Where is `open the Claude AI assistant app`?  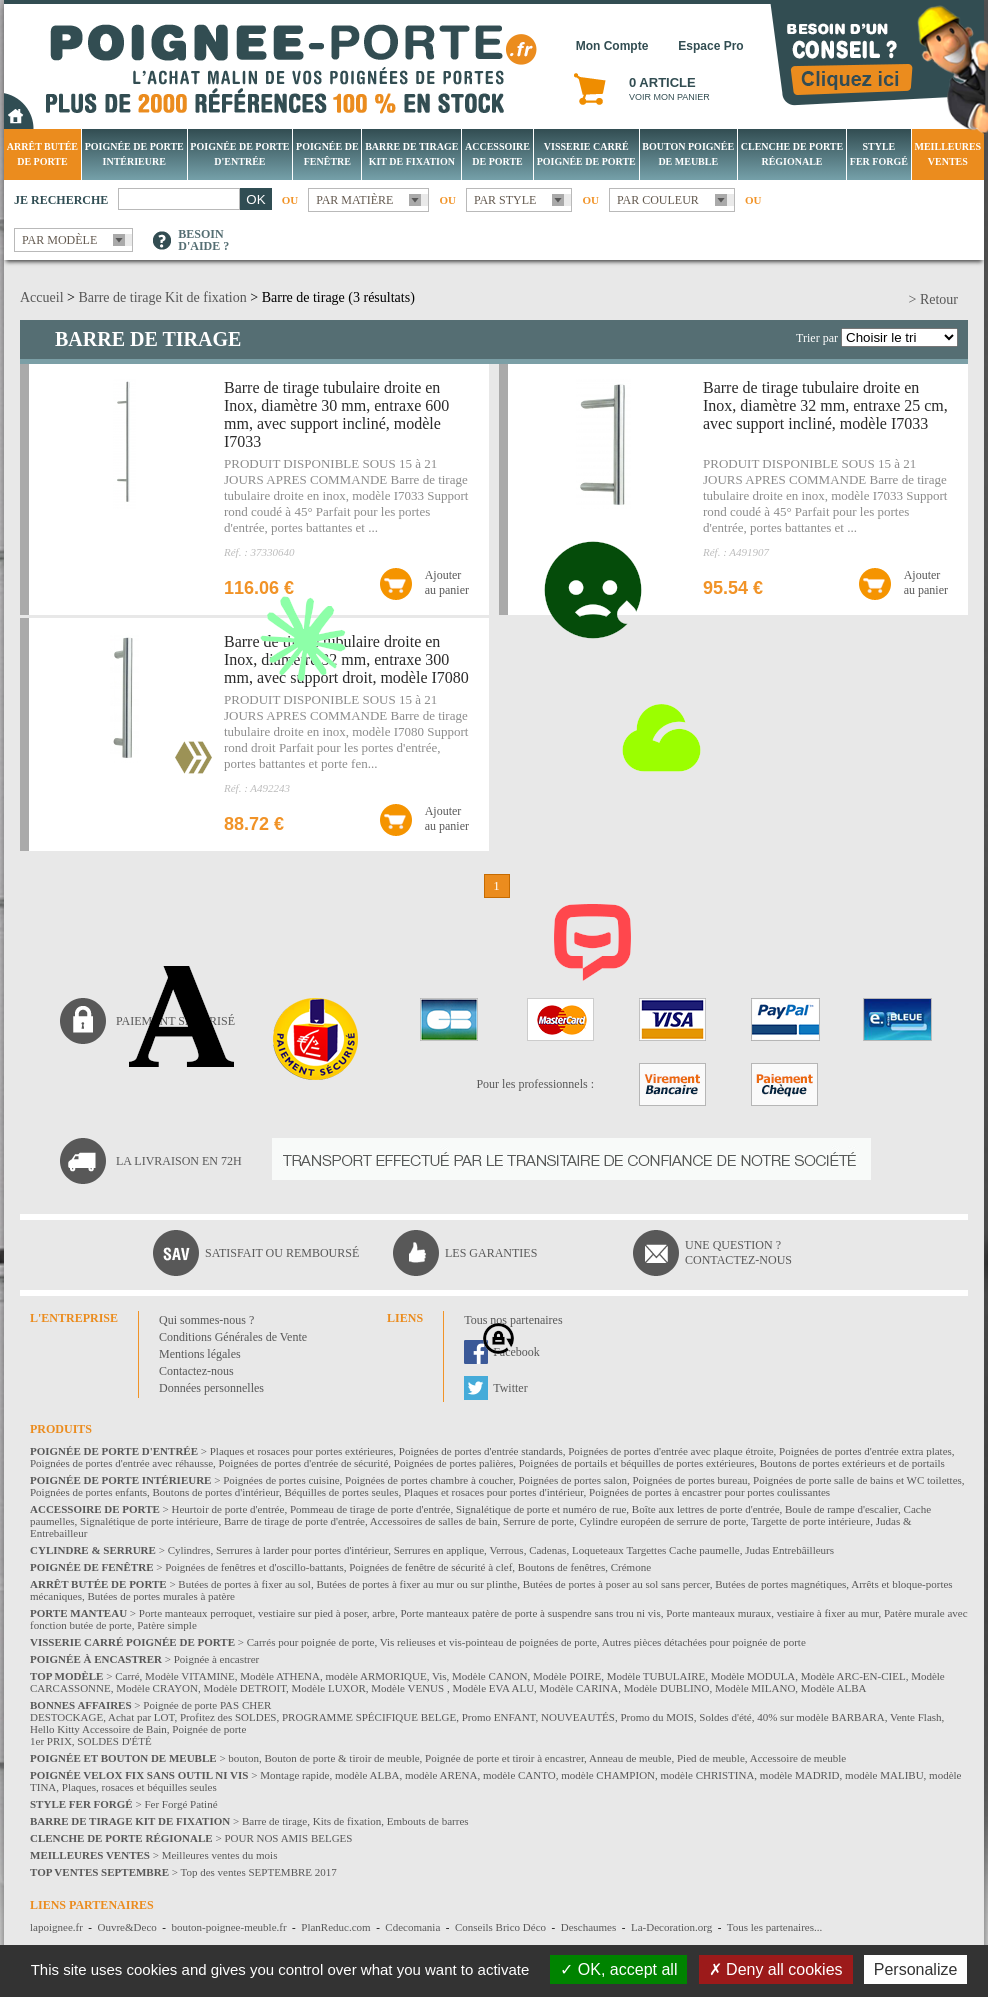
open the Claude AI assistant app is located at coordinates (303, 639).